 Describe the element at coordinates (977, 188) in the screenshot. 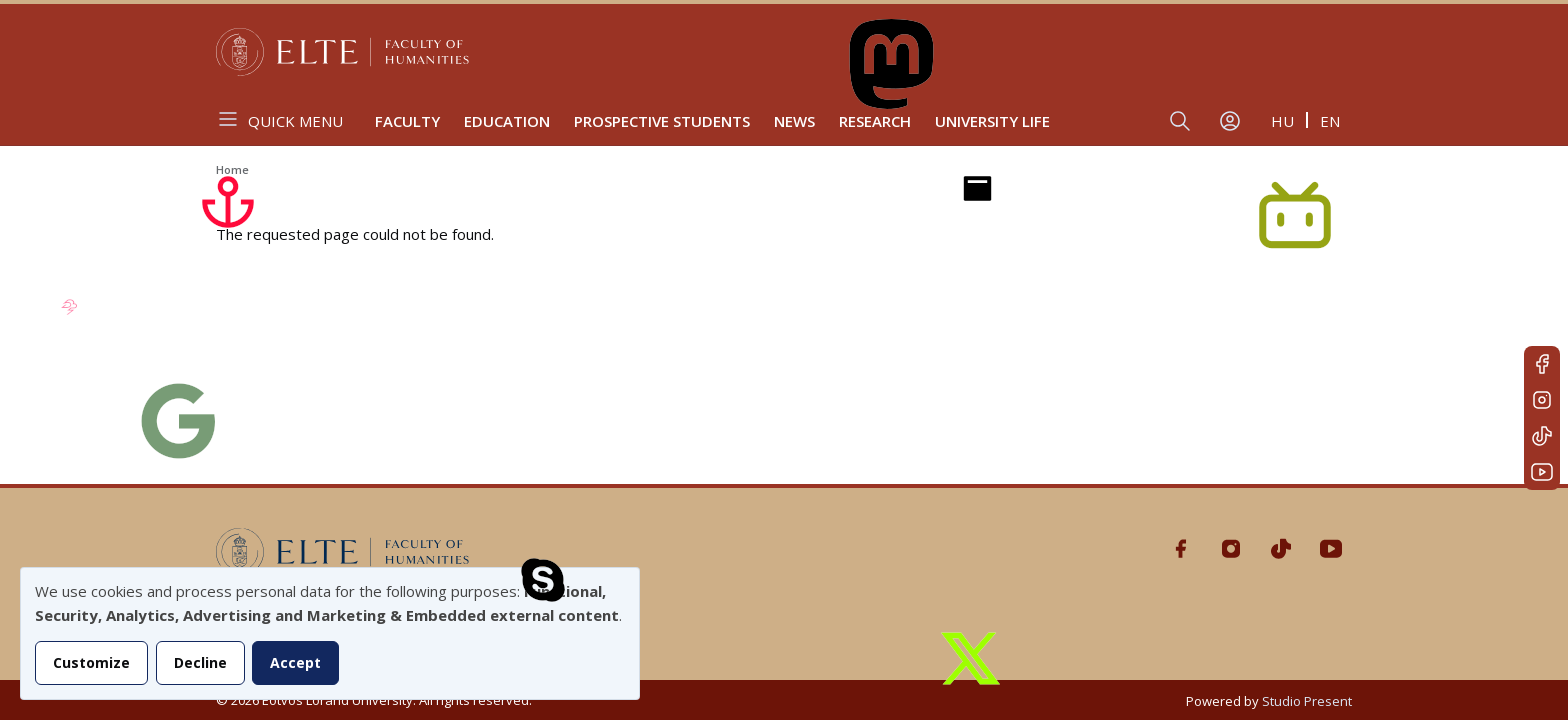

I see `switch to top panel layout` at that location.